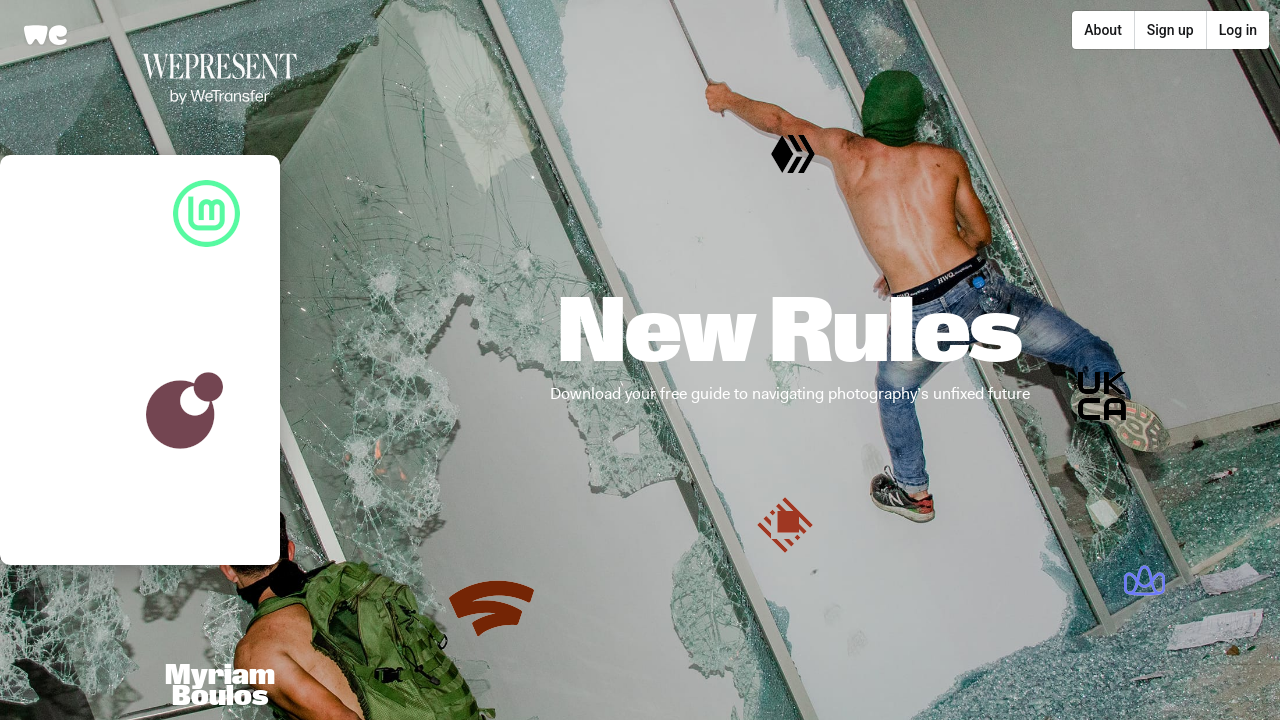 The width and height of the screenshot is (1280, 720). What do you see at coordinates (491, 608) in the screenshot?
I see `google stadia gaming service logo` at bounding box center [491, 608].